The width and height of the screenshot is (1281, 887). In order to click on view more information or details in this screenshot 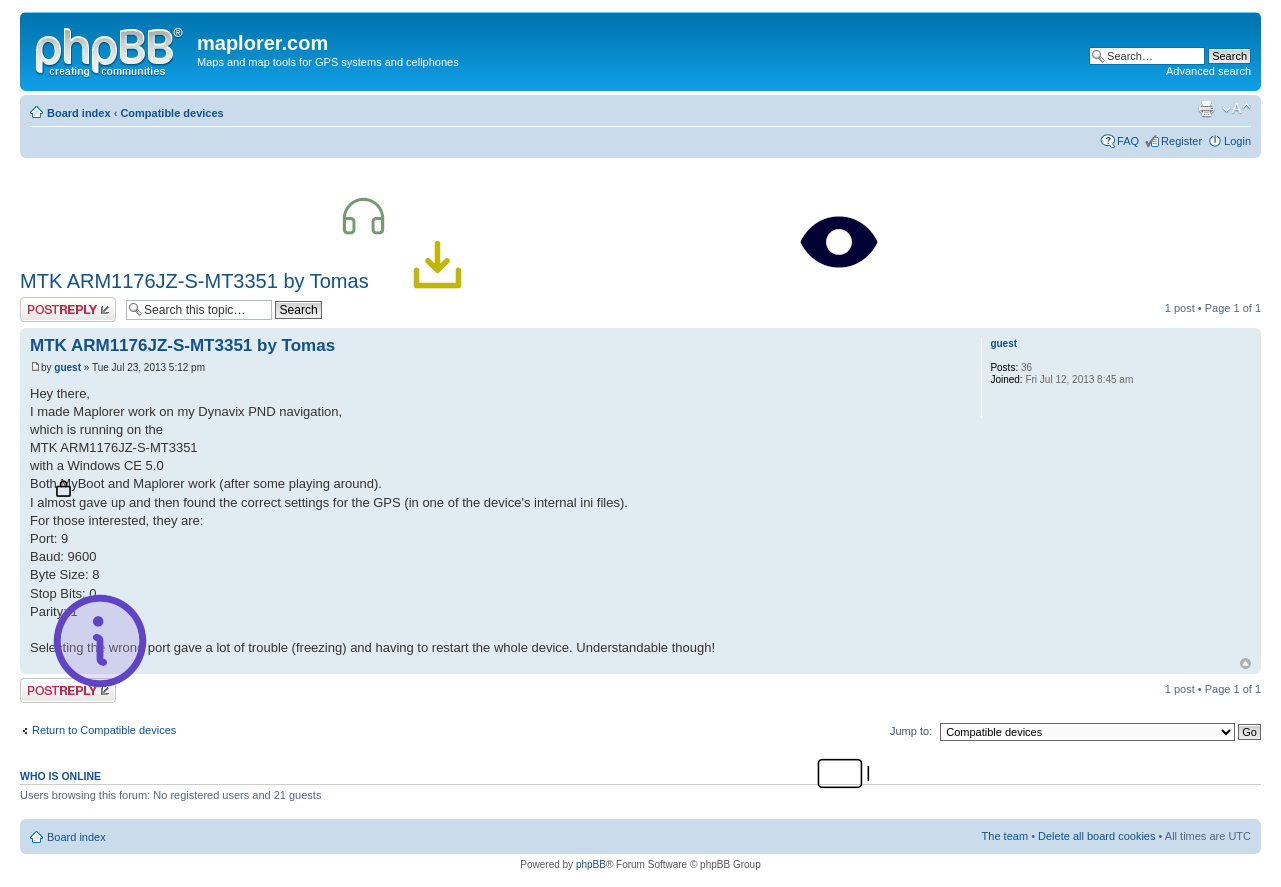, I will do `click(100, 641)`.